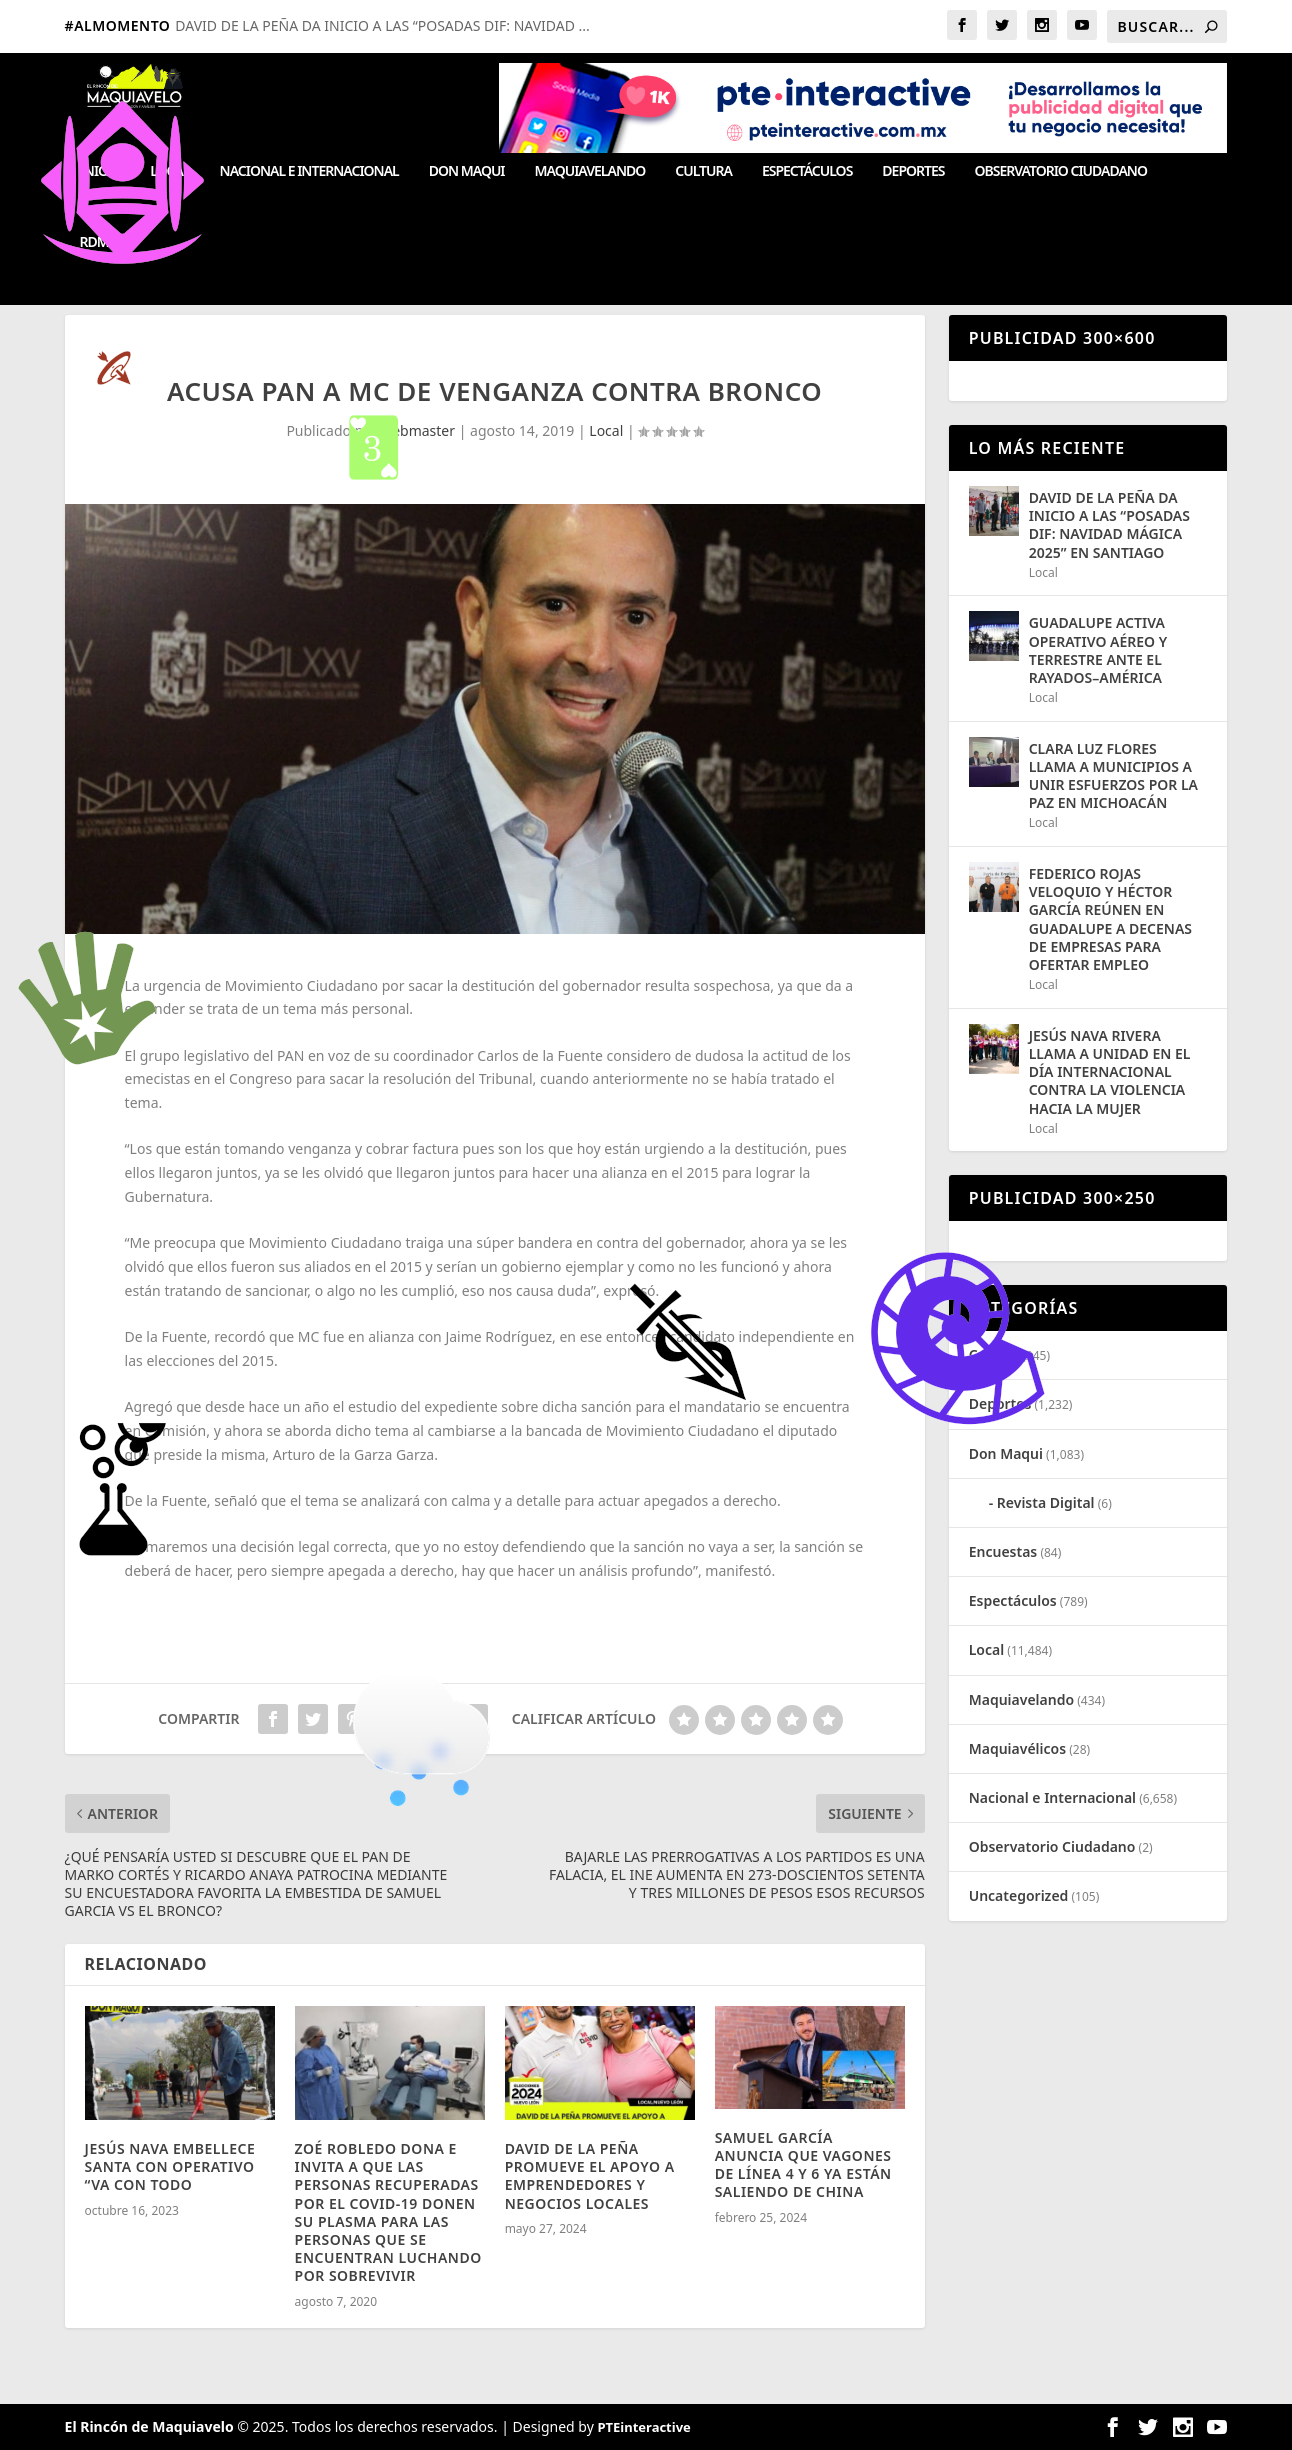 The width and height of the screenshot is (1292, 2450). I want to click on activate magic or special ability, so click(88, 1001).